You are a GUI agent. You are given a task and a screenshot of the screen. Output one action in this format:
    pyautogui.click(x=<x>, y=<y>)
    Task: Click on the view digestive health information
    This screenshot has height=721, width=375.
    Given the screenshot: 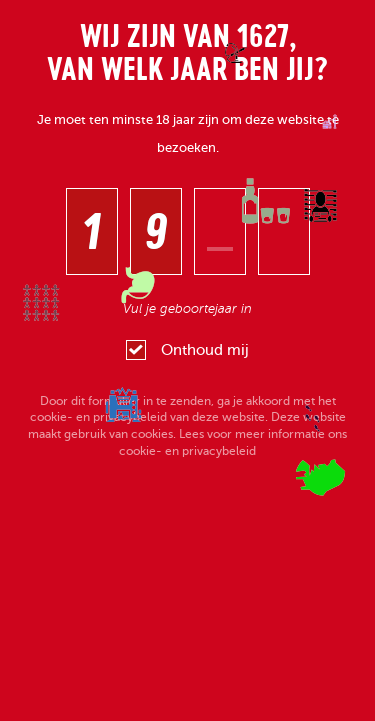 What is the action you would take?
    pyautogui.click(x=138, y=285)
    